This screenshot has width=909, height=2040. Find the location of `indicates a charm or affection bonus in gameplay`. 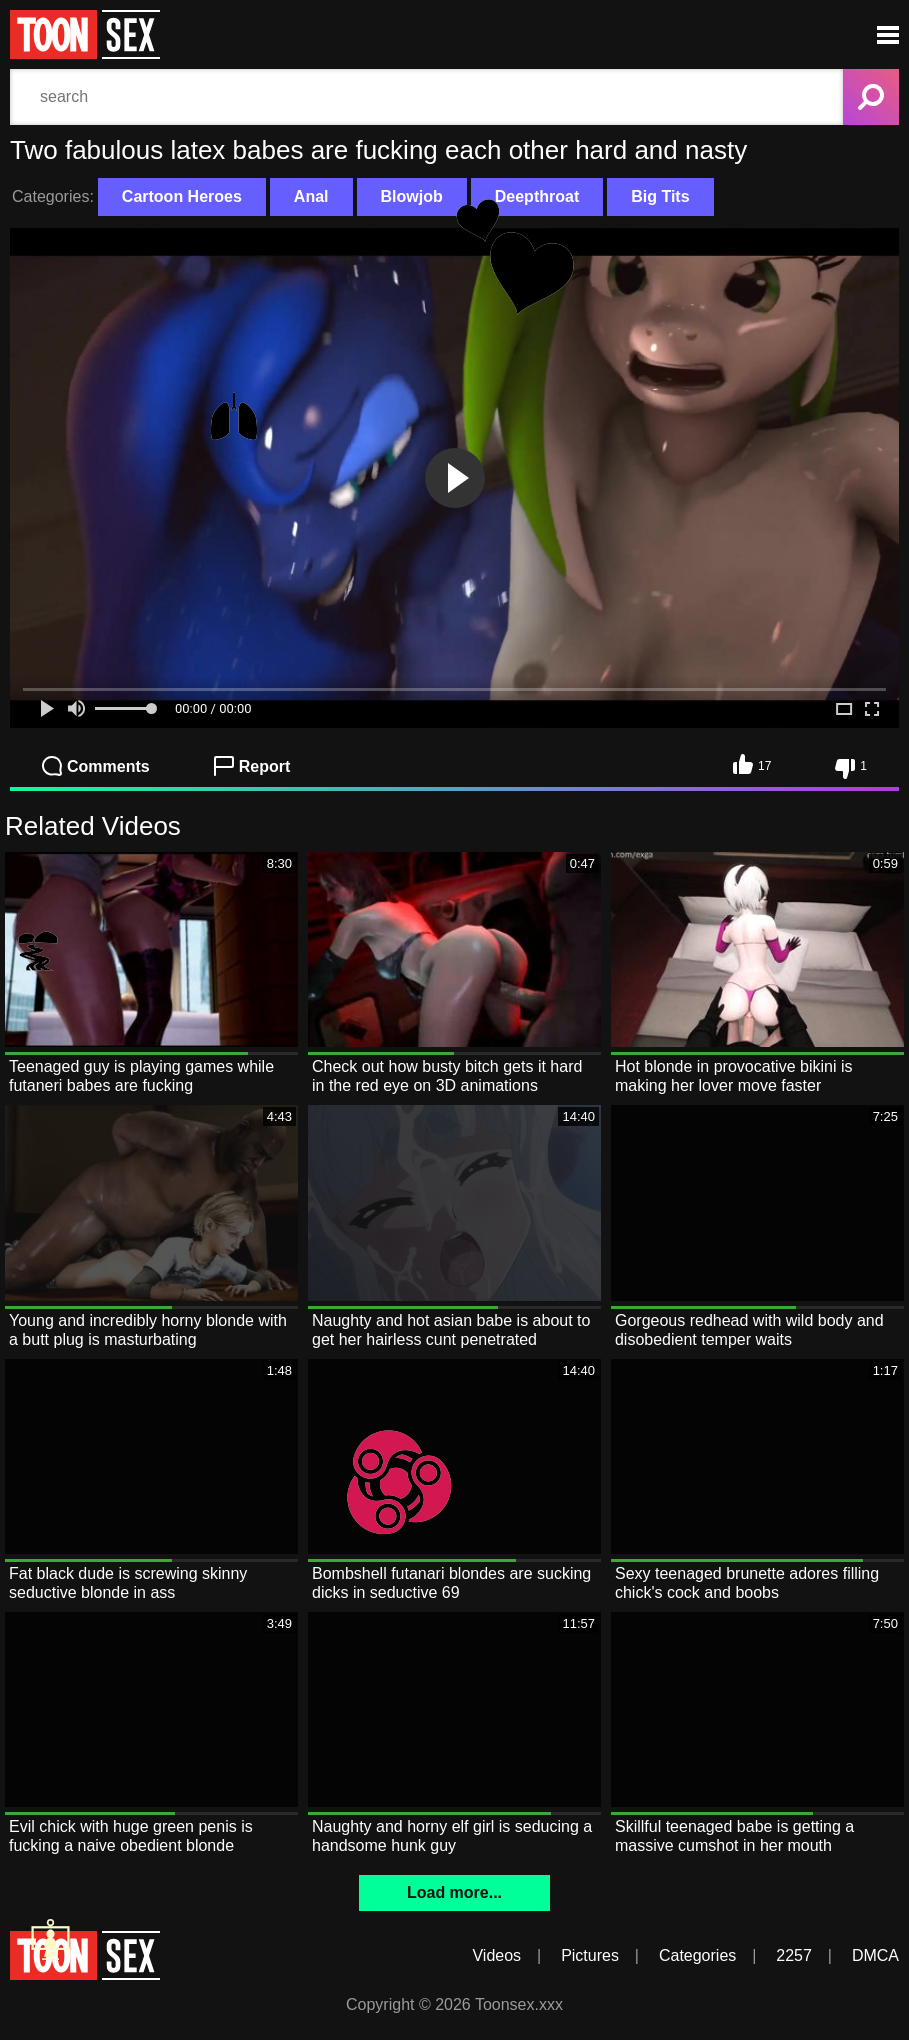

indicates a charm or affection bonus in gameplay is located at coordinates (515, 257).